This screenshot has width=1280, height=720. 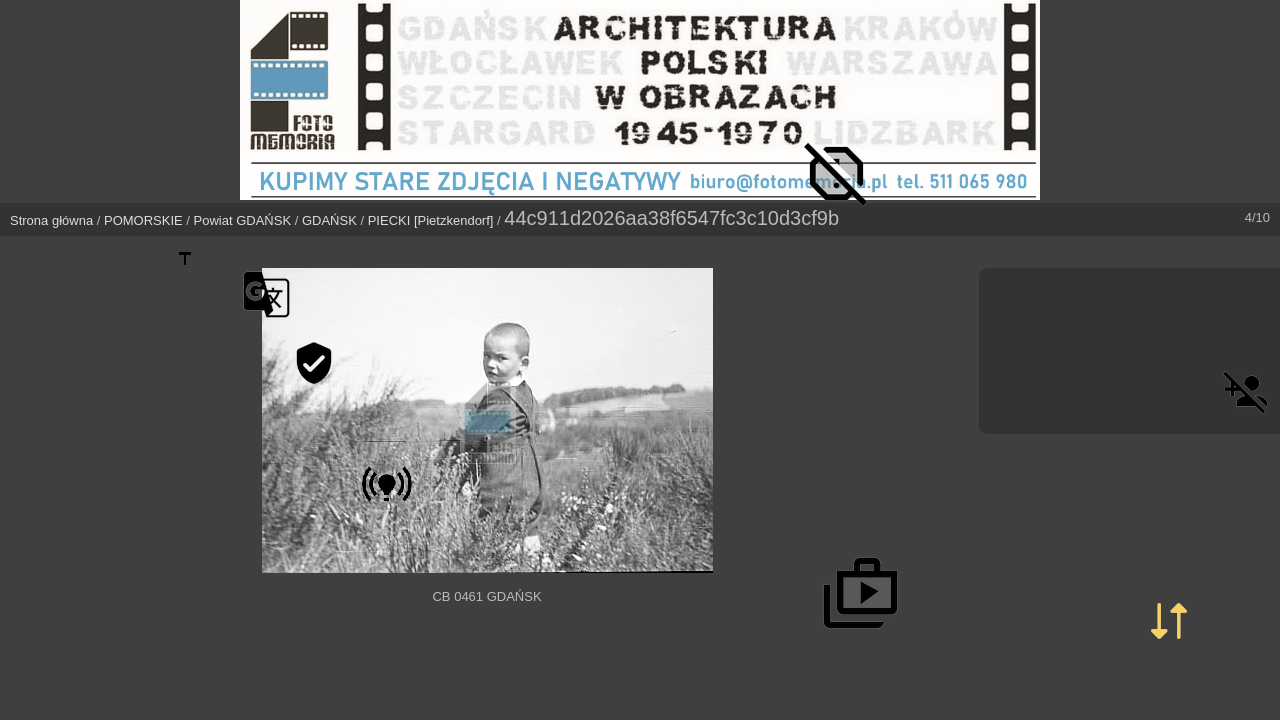 What do you see at coordinates (185, 259) in the screenshot?
I see `add a title or heading to your document` at bounding box center [185, 259].